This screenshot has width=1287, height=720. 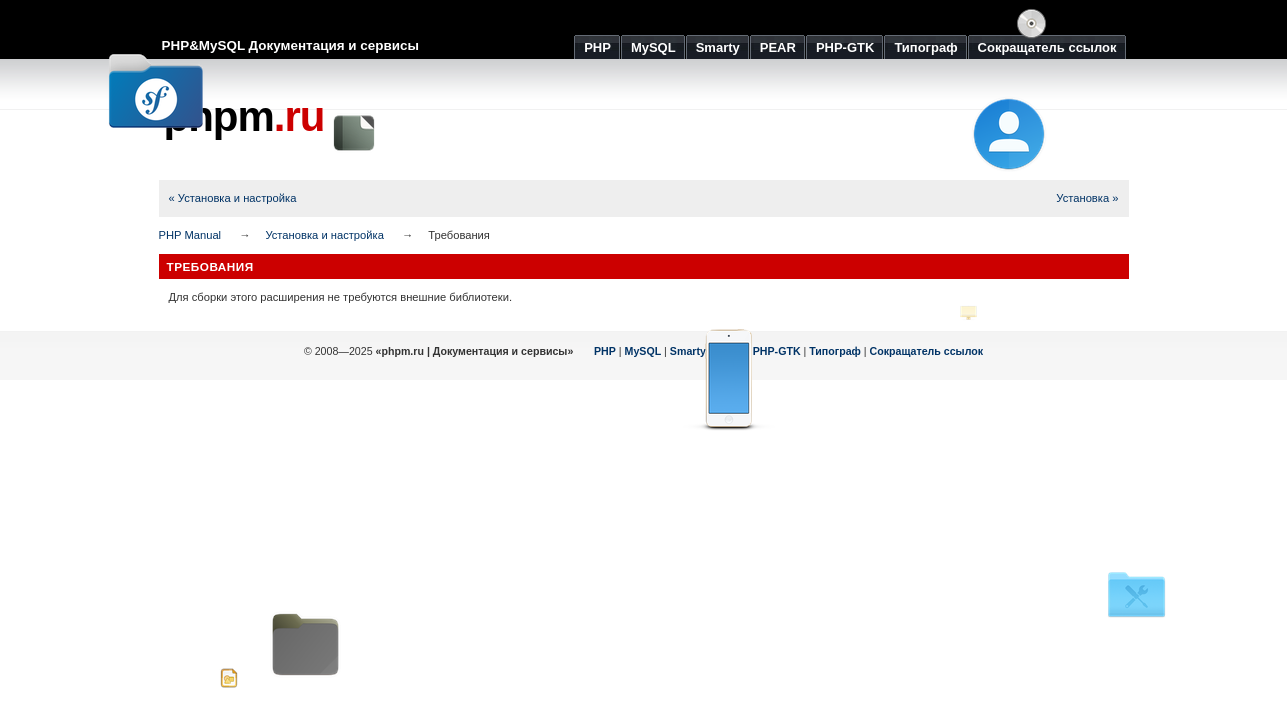 What do you see at coordinates (354, 132) in the screenshot?
I see `change desktop wallpaper settings` at bounding box center [354, 132].